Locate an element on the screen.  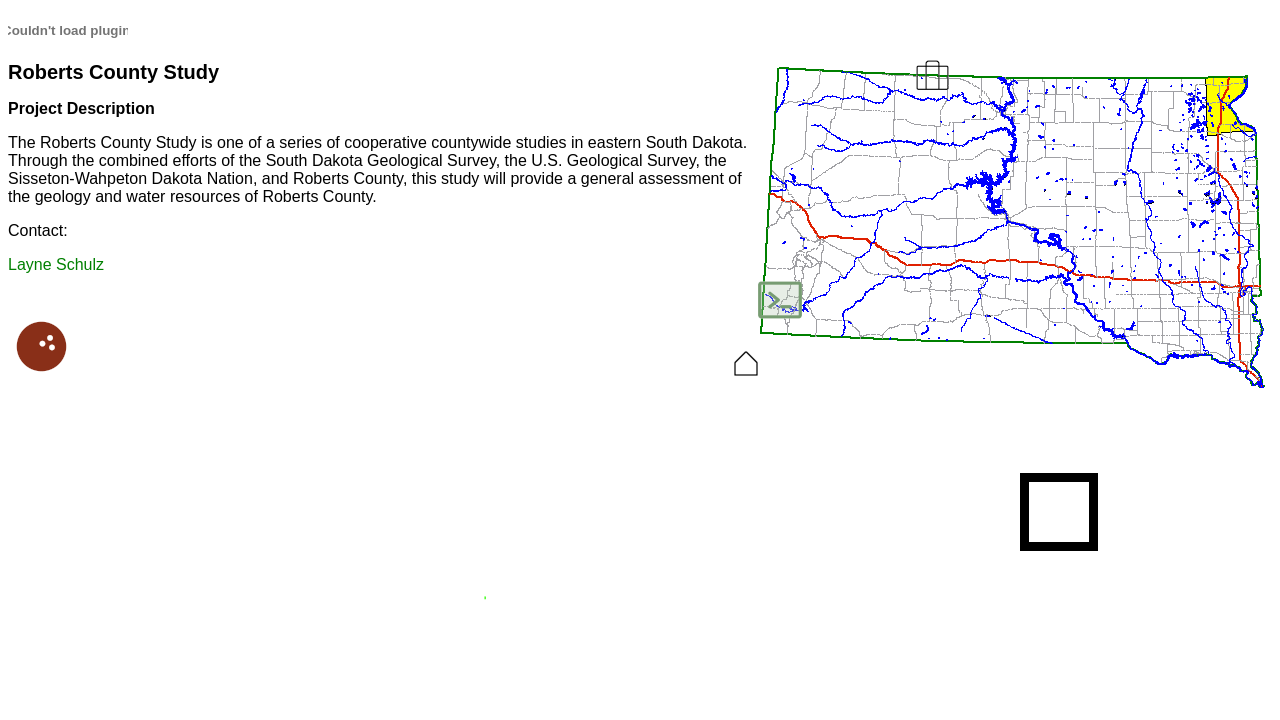
indicates no cellular signal available is located at coordinates (503, 584).